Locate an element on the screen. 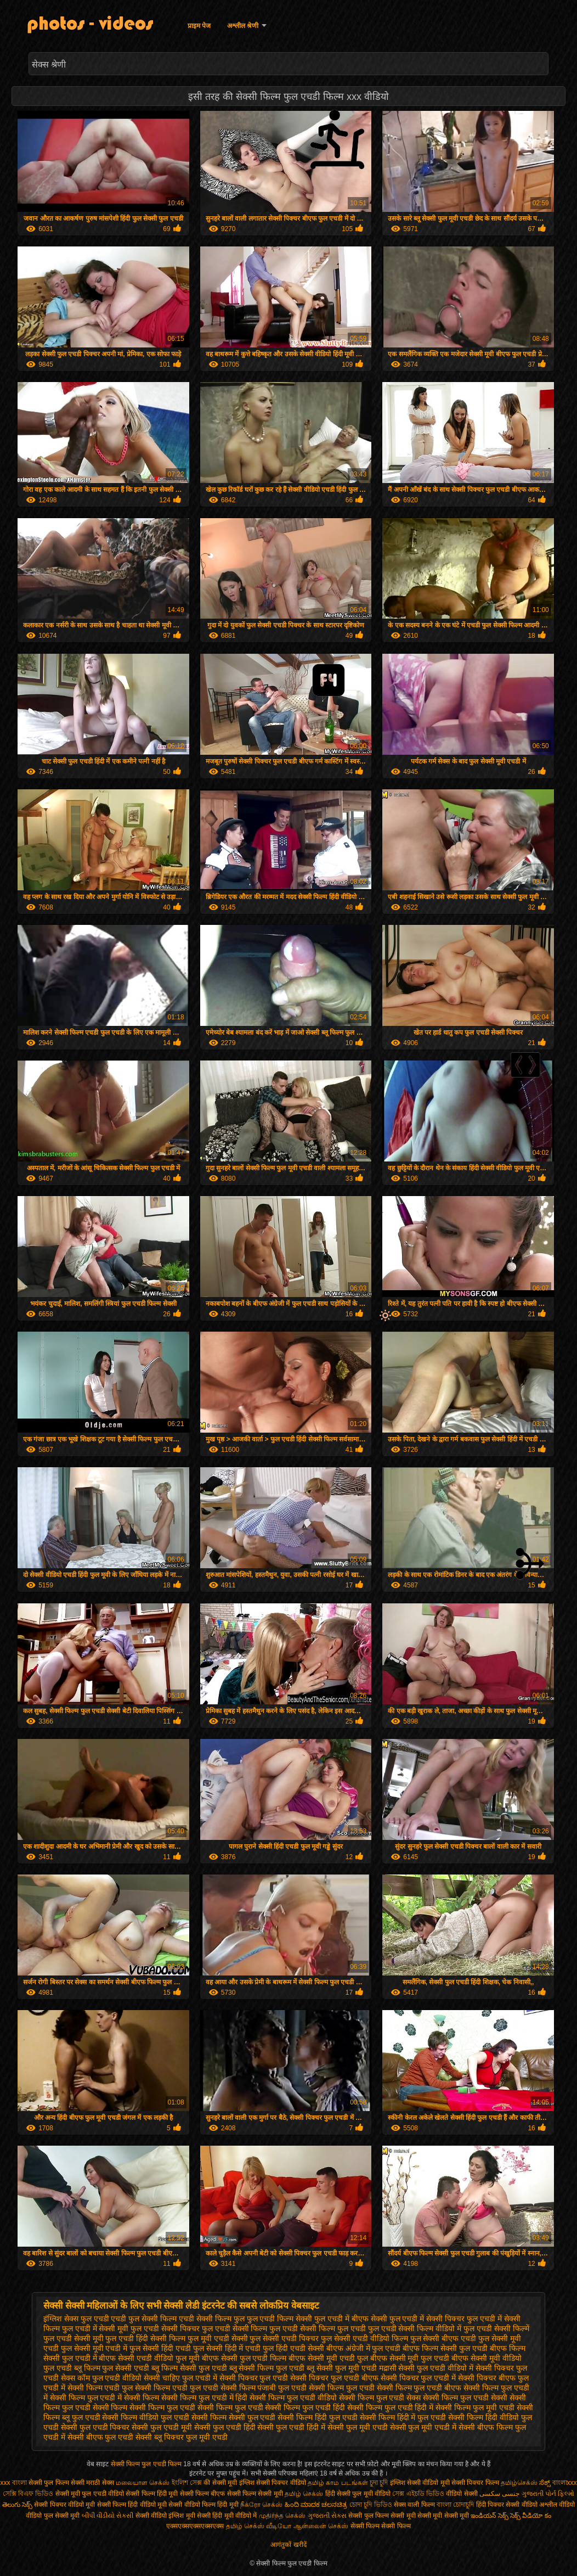  view or edit source code is located at coordinates (525, 1065).